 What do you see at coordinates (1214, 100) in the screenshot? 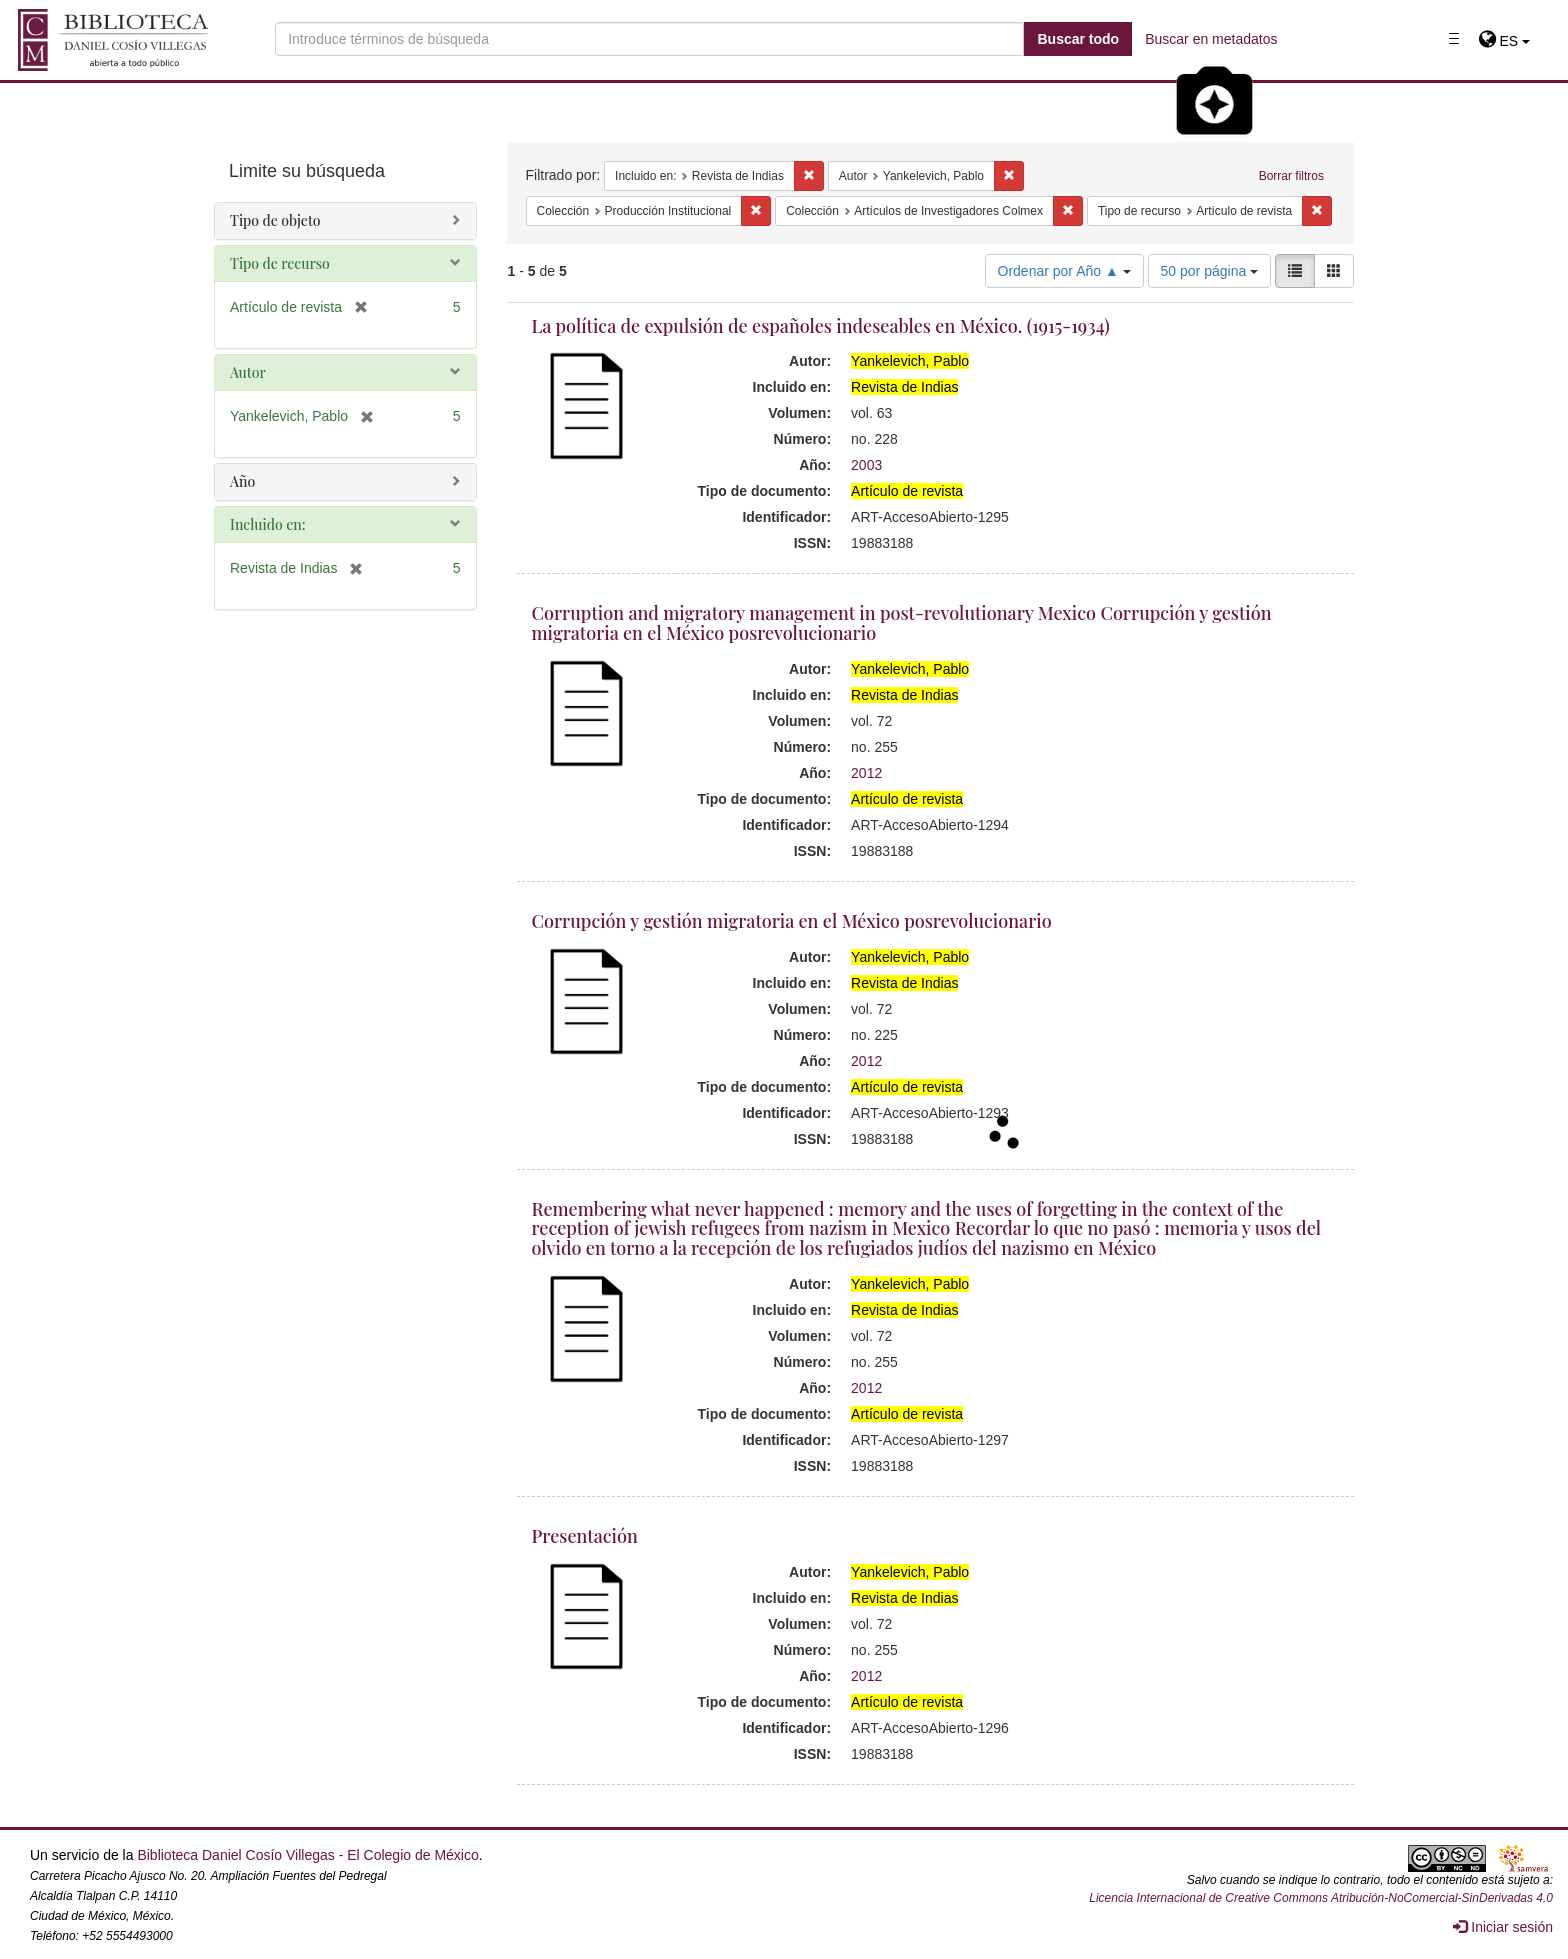
I see `enhance or improve photo quality` at bounding box center [1214, 100].